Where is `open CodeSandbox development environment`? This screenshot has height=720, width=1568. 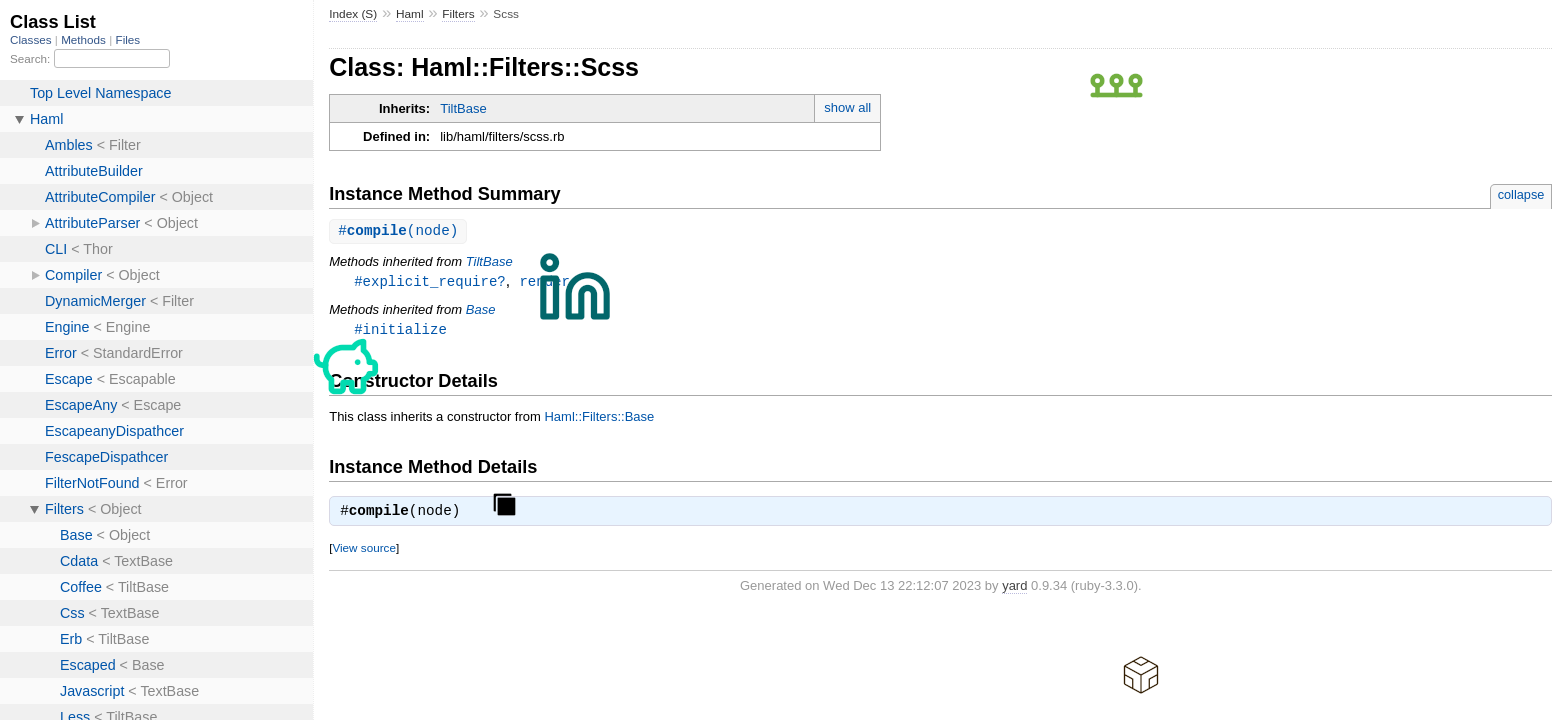
open CodeSandbox development environment is located at coordinates (1141, 675).